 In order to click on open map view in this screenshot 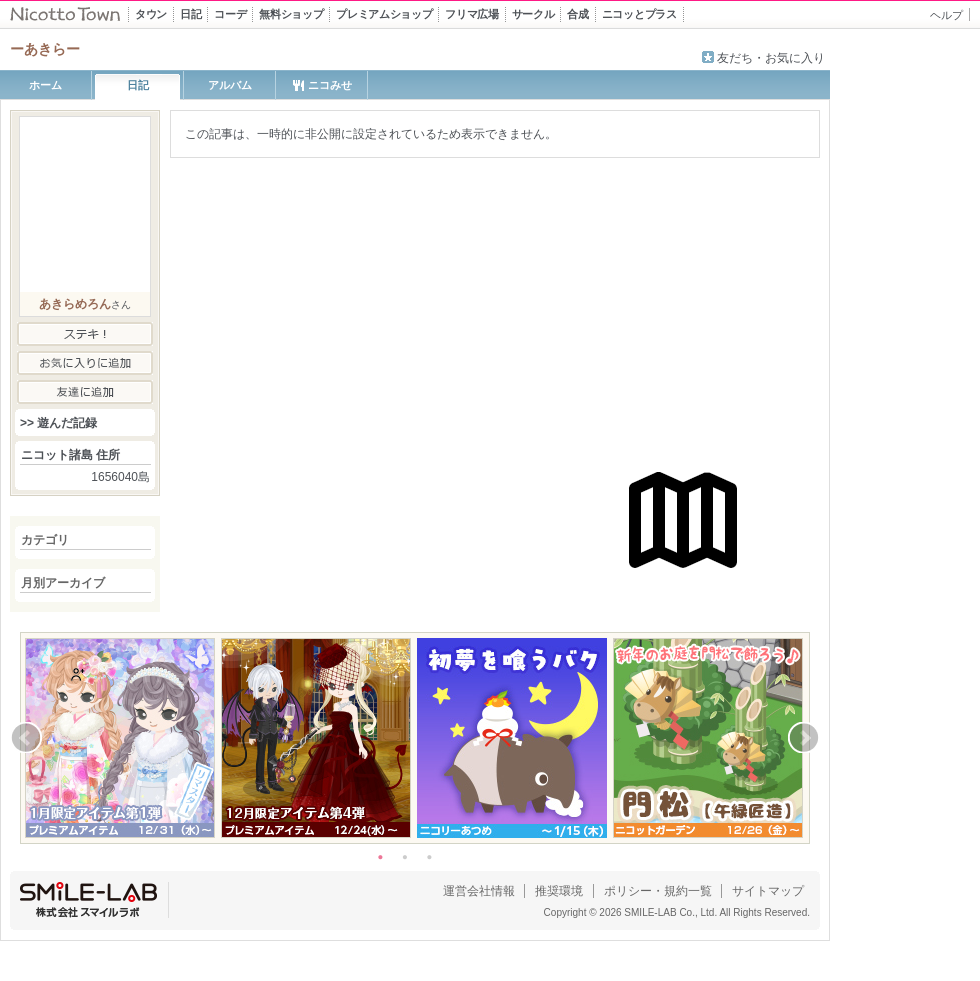, I will do `click(683, 520)`.